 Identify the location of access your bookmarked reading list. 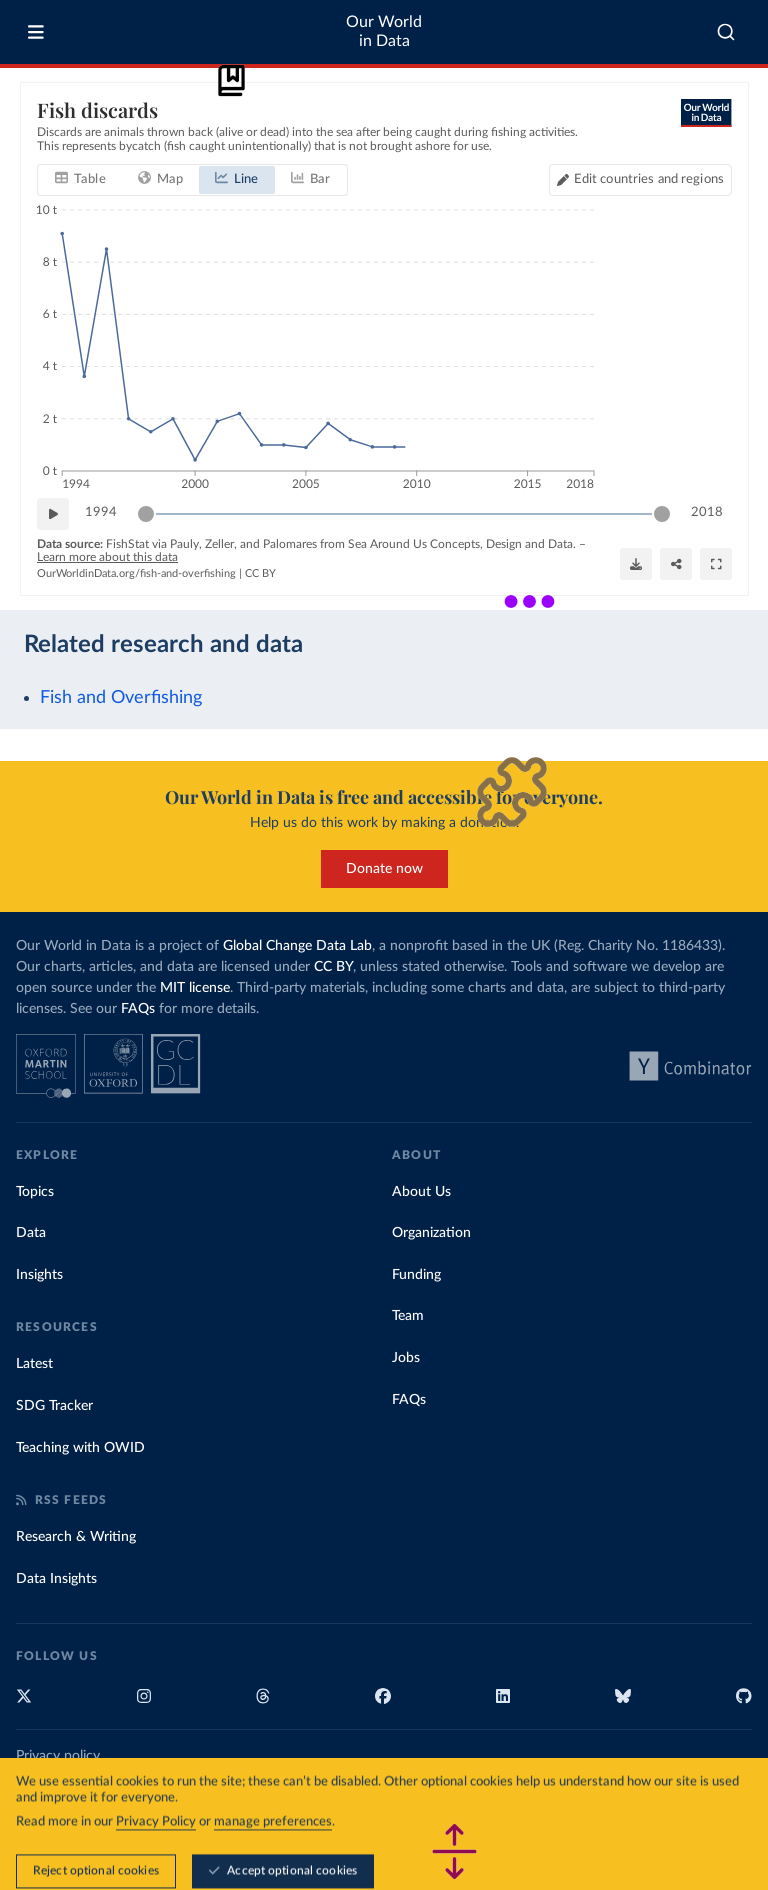
(231, 80).